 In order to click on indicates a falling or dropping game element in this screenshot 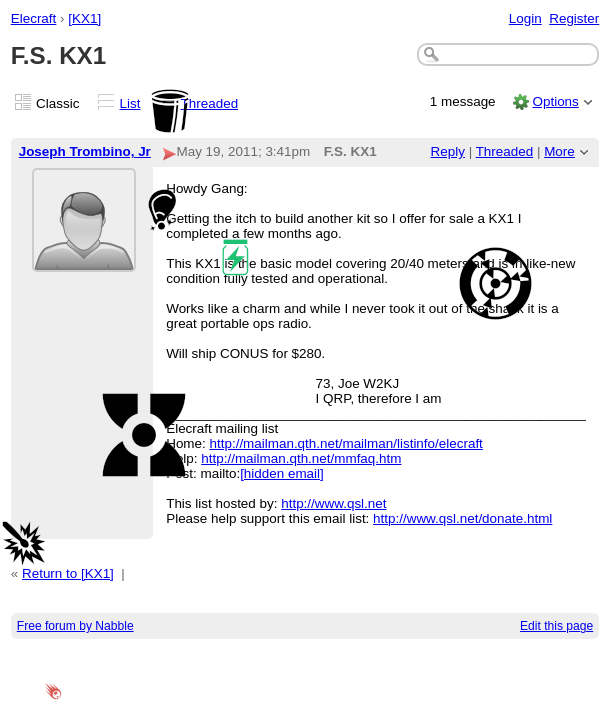, I will do `click(53, 691)`.